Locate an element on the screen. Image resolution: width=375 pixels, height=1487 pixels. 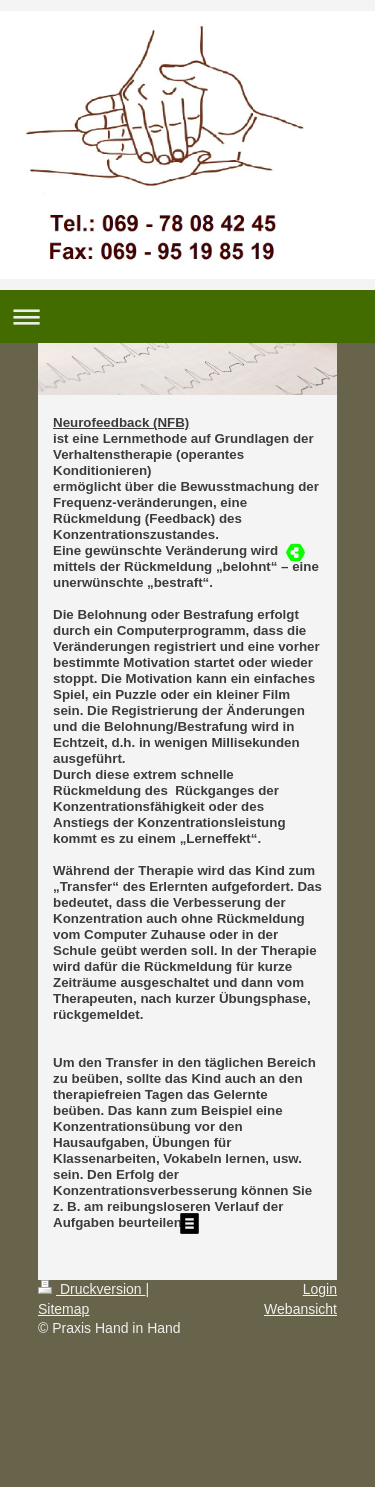
view document list is located at coordinates (189, 1223).